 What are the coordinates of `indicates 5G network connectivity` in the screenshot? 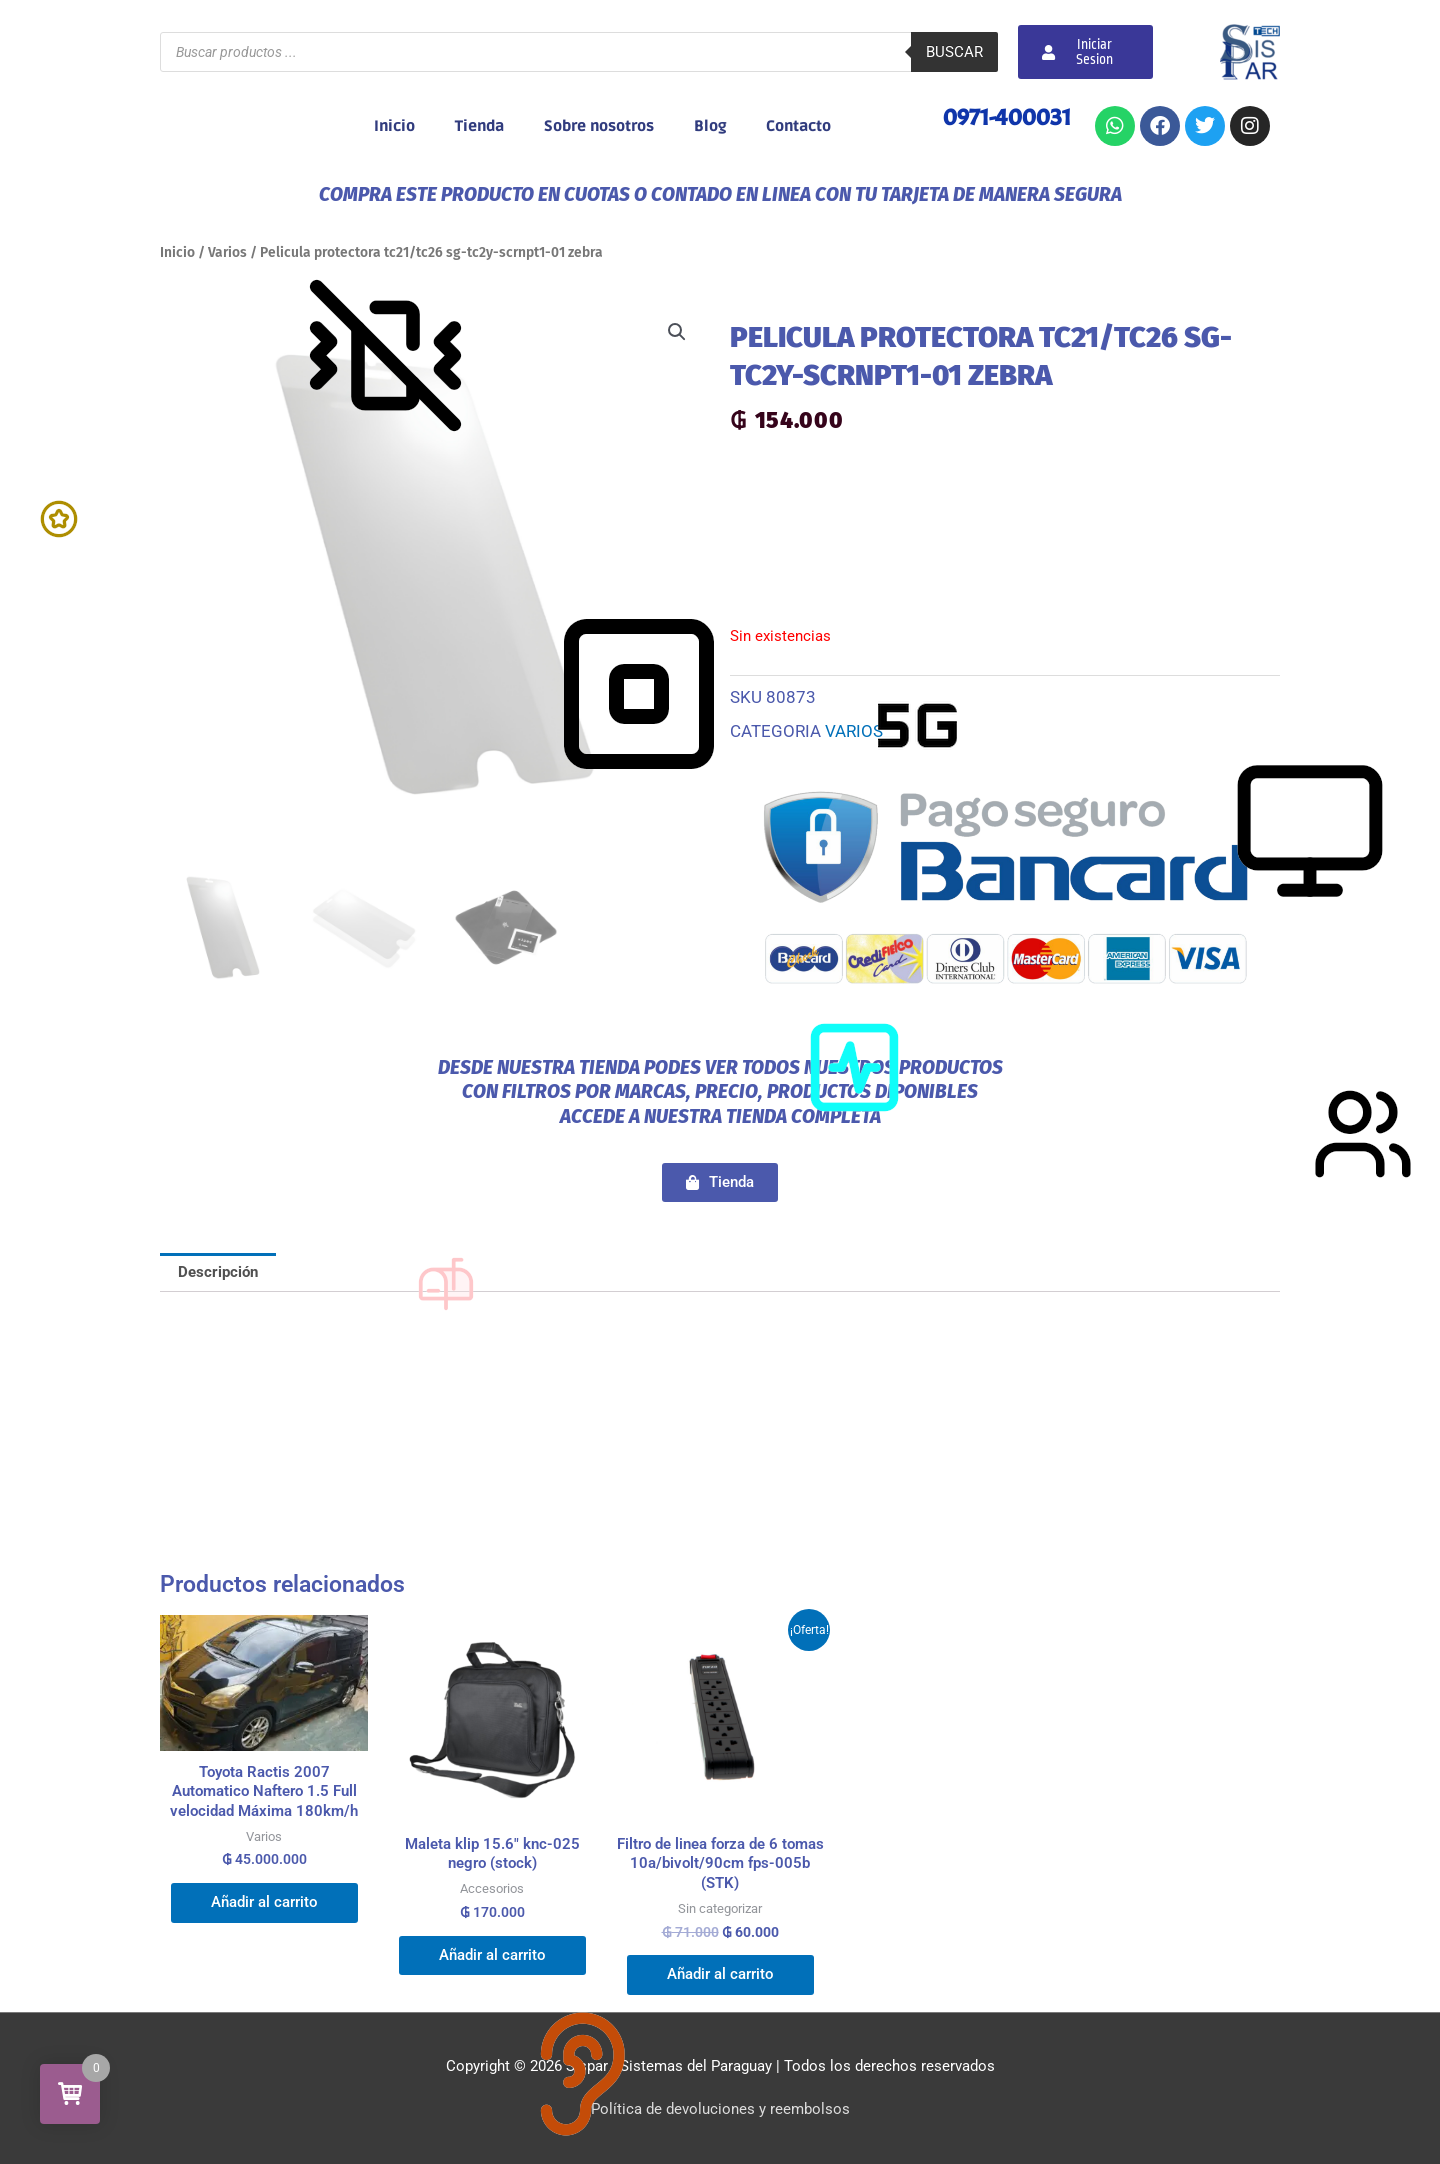 It's located at (917, 725).